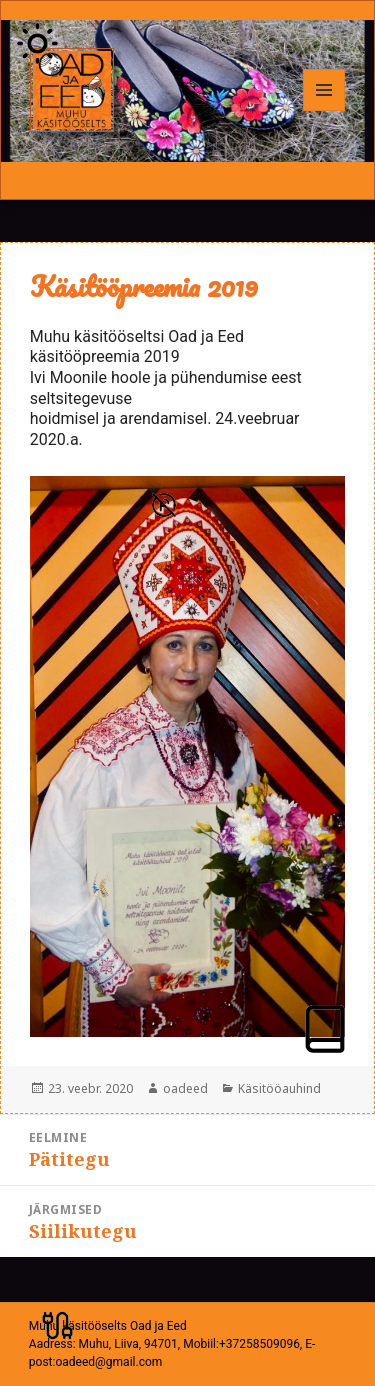 Image resolution: width=375 pixels, height=1386 pixels. What do you see at coordinates (164, 505) in the screenshot?
I see `no parking available` at bounding box center [164, 505].